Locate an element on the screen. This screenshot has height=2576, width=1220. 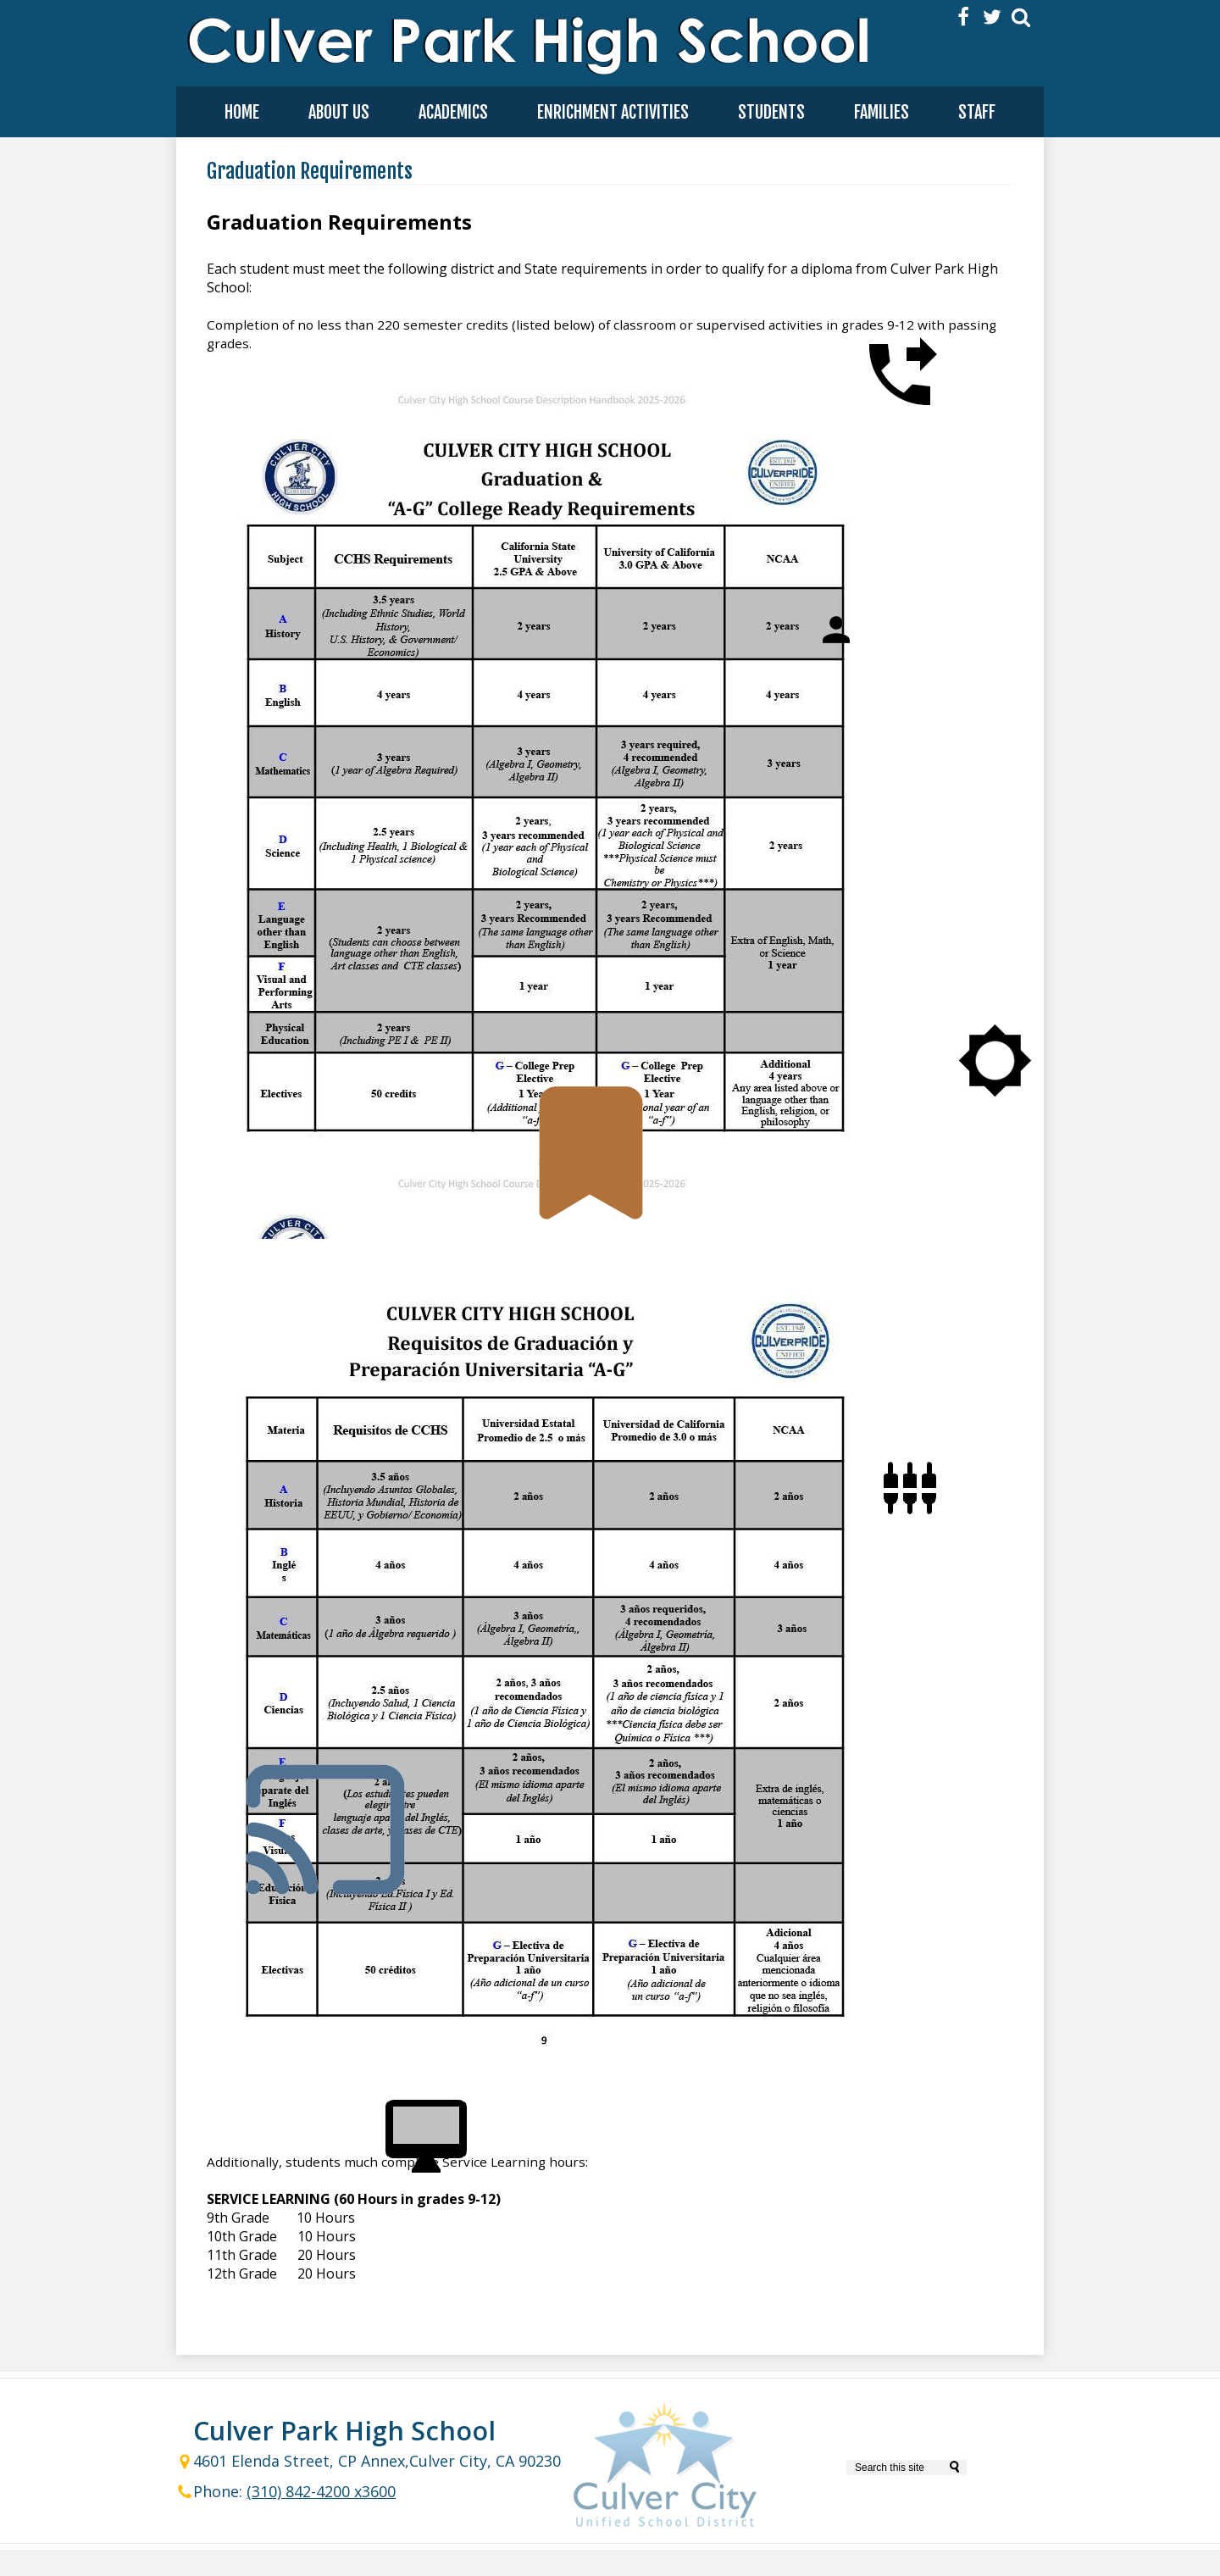
switch to desktop view is located at coordinates (426, 2136).